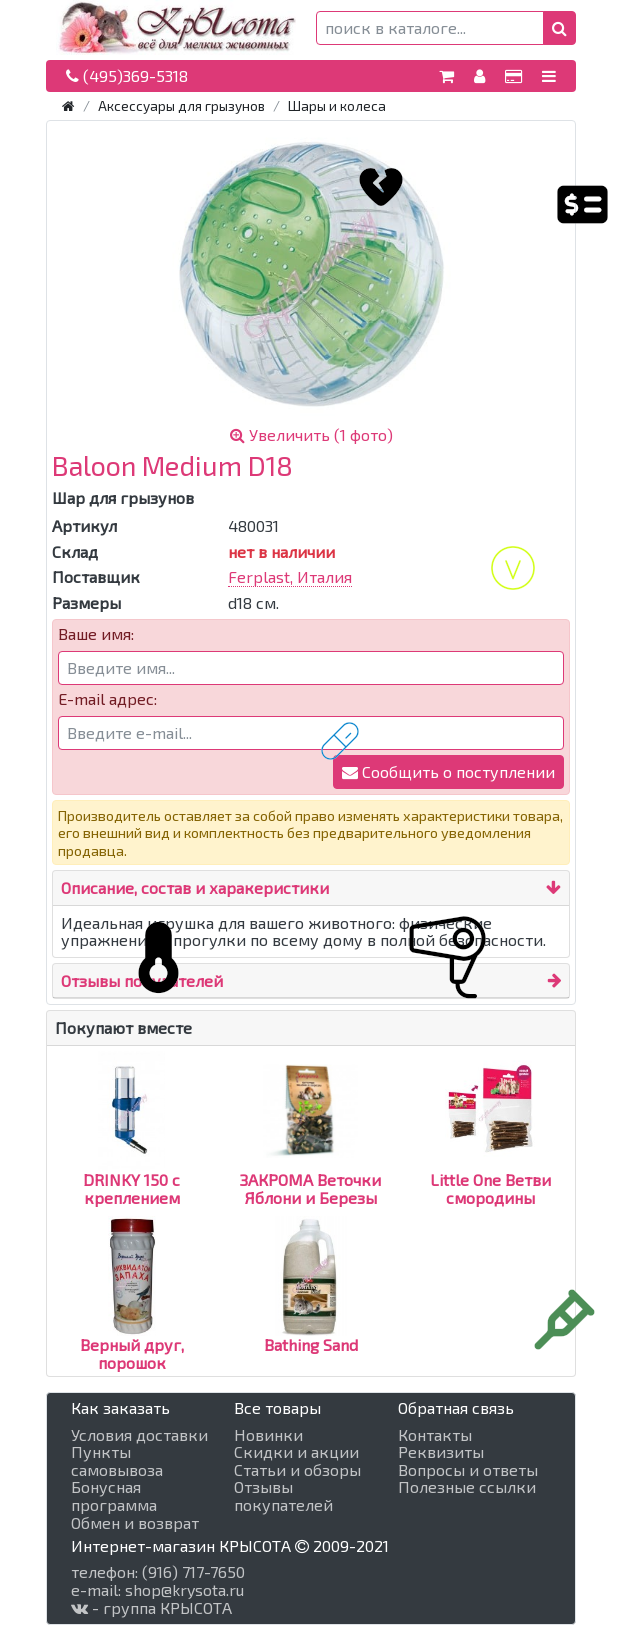  Describe the element at coordinates (158, 957) in the screenshot. I see `indicates low temperature reading` at that location.